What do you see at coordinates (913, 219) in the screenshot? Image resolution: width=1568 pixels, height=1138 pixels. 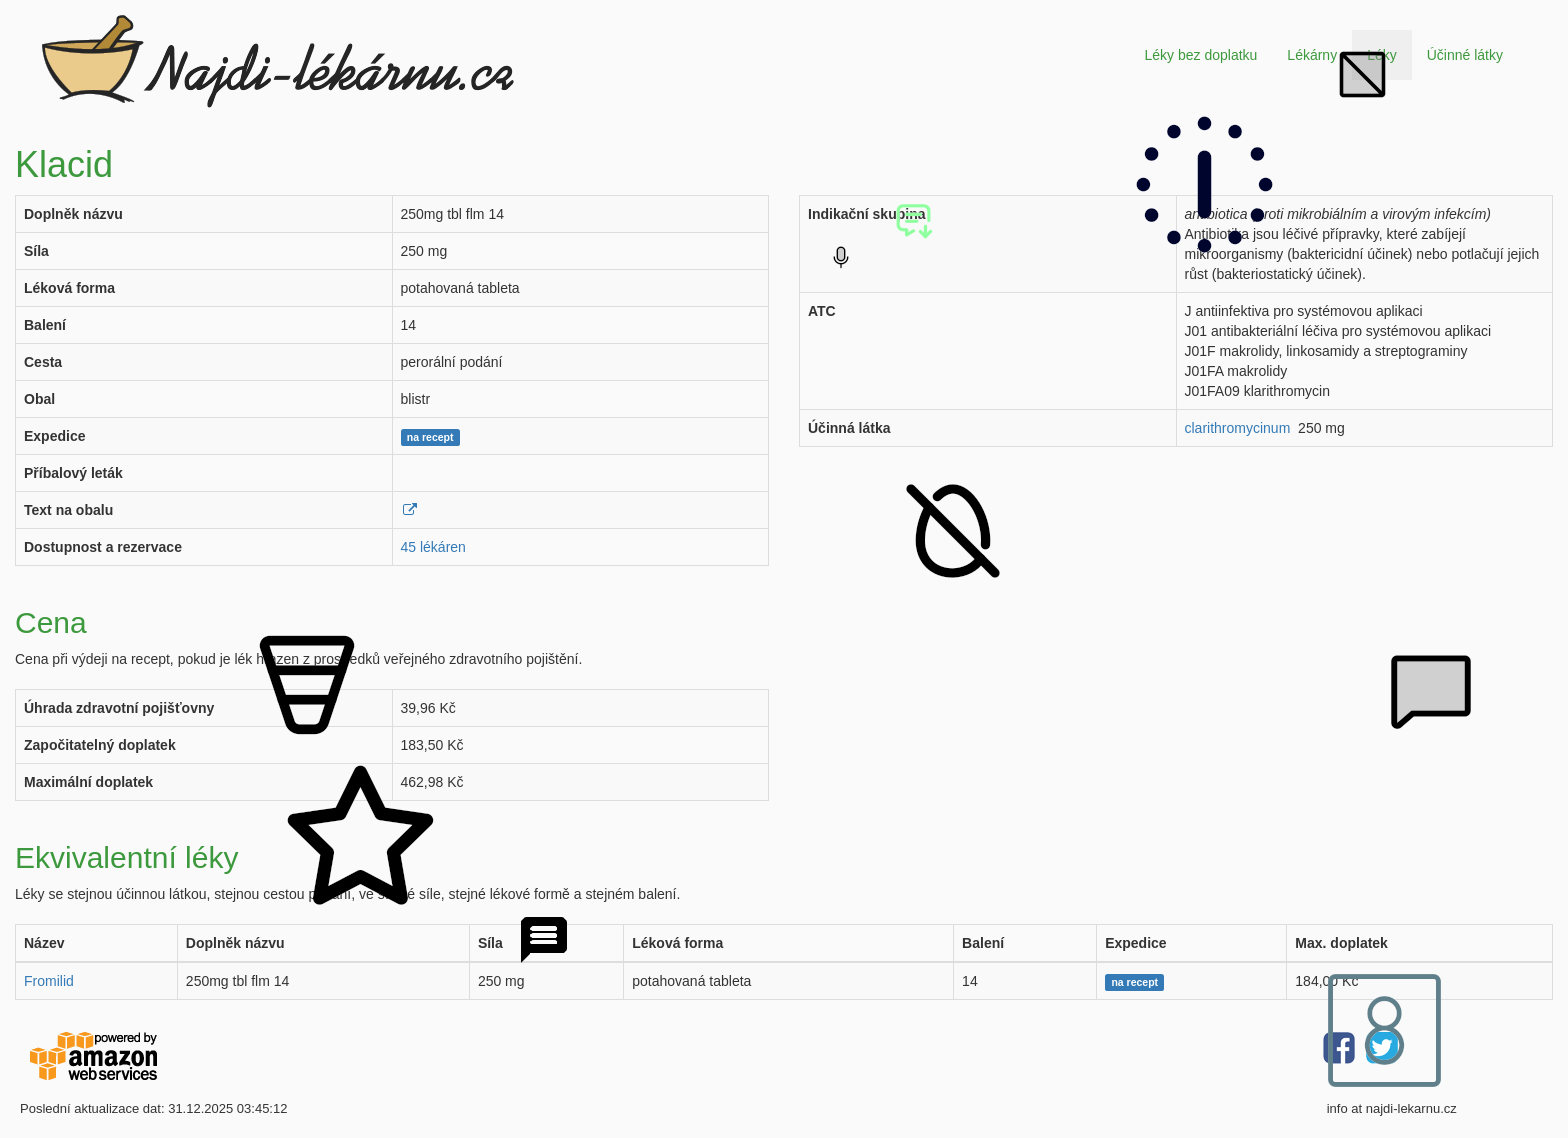 I see `download message or conversation` at bounding box center [913, 219].